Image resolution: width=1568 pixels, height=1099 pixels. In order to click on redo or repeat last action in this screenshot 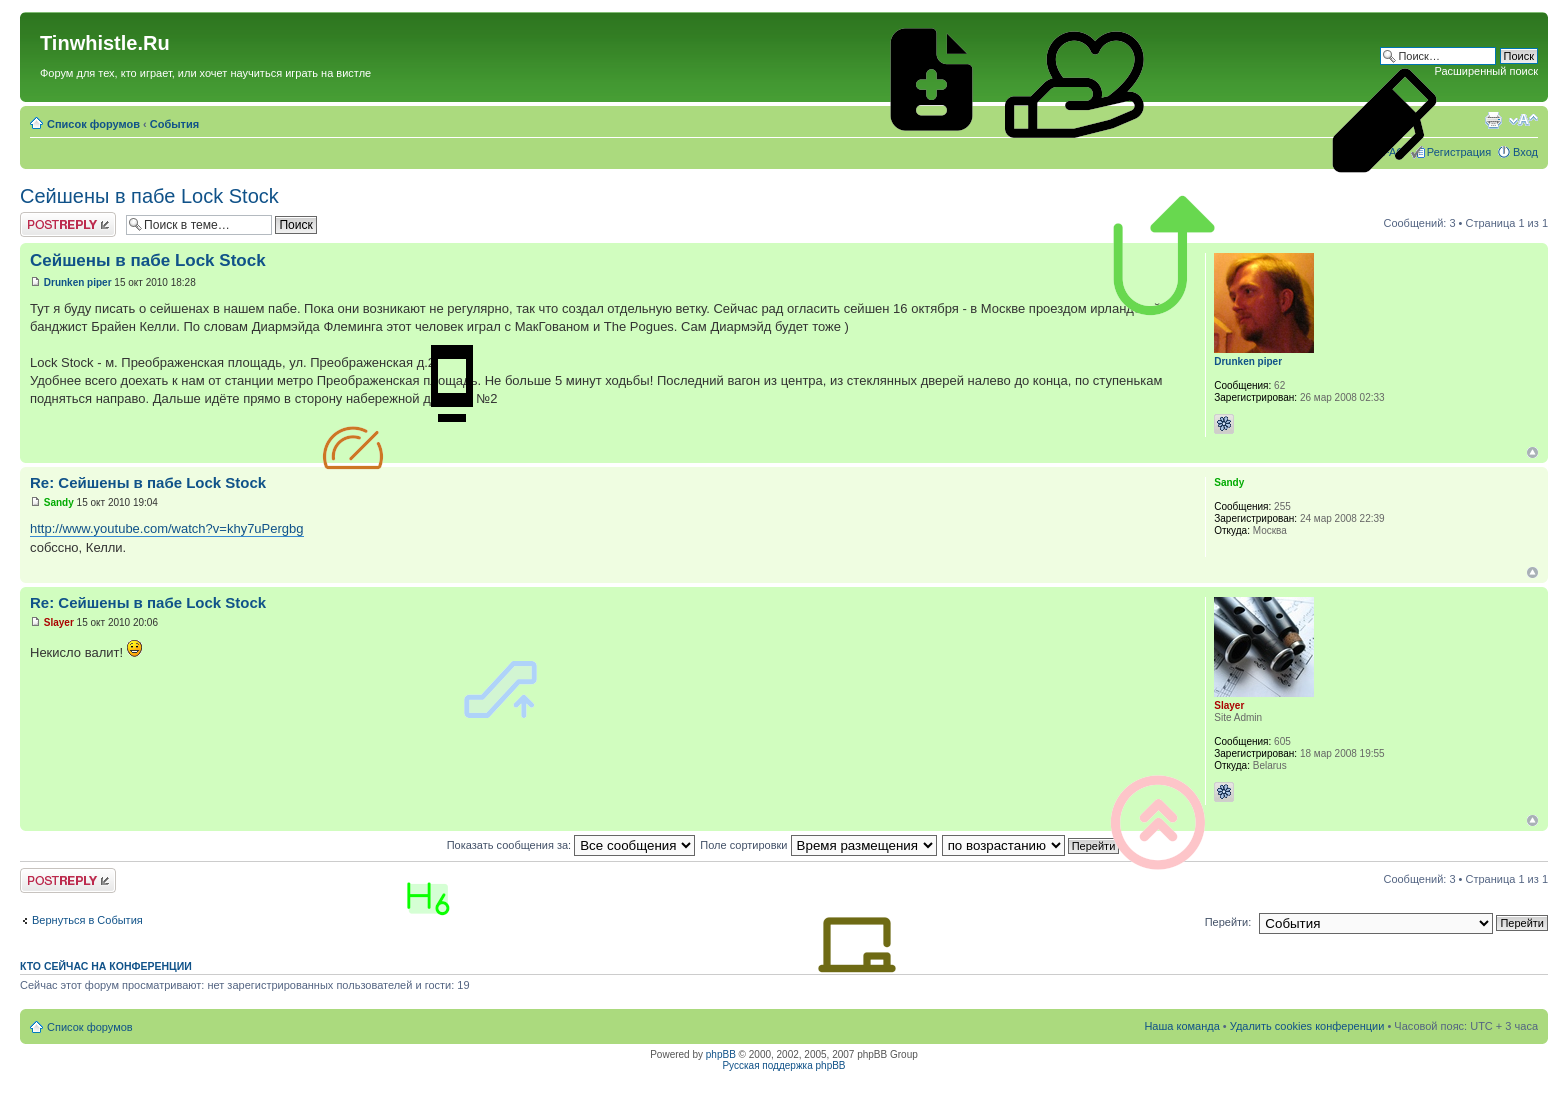, I will do `click(1159, 255)`.